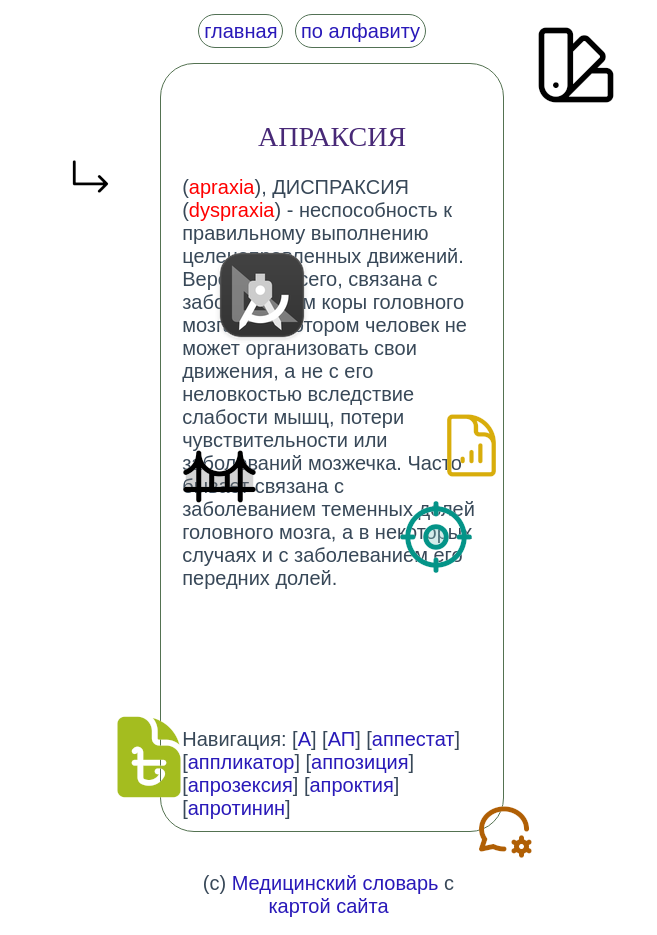 This screenshot has width=657, height=935. Describe the element at coordinates (471, 445) in the screenshot. I see `view document analytics or statistics` at that location.